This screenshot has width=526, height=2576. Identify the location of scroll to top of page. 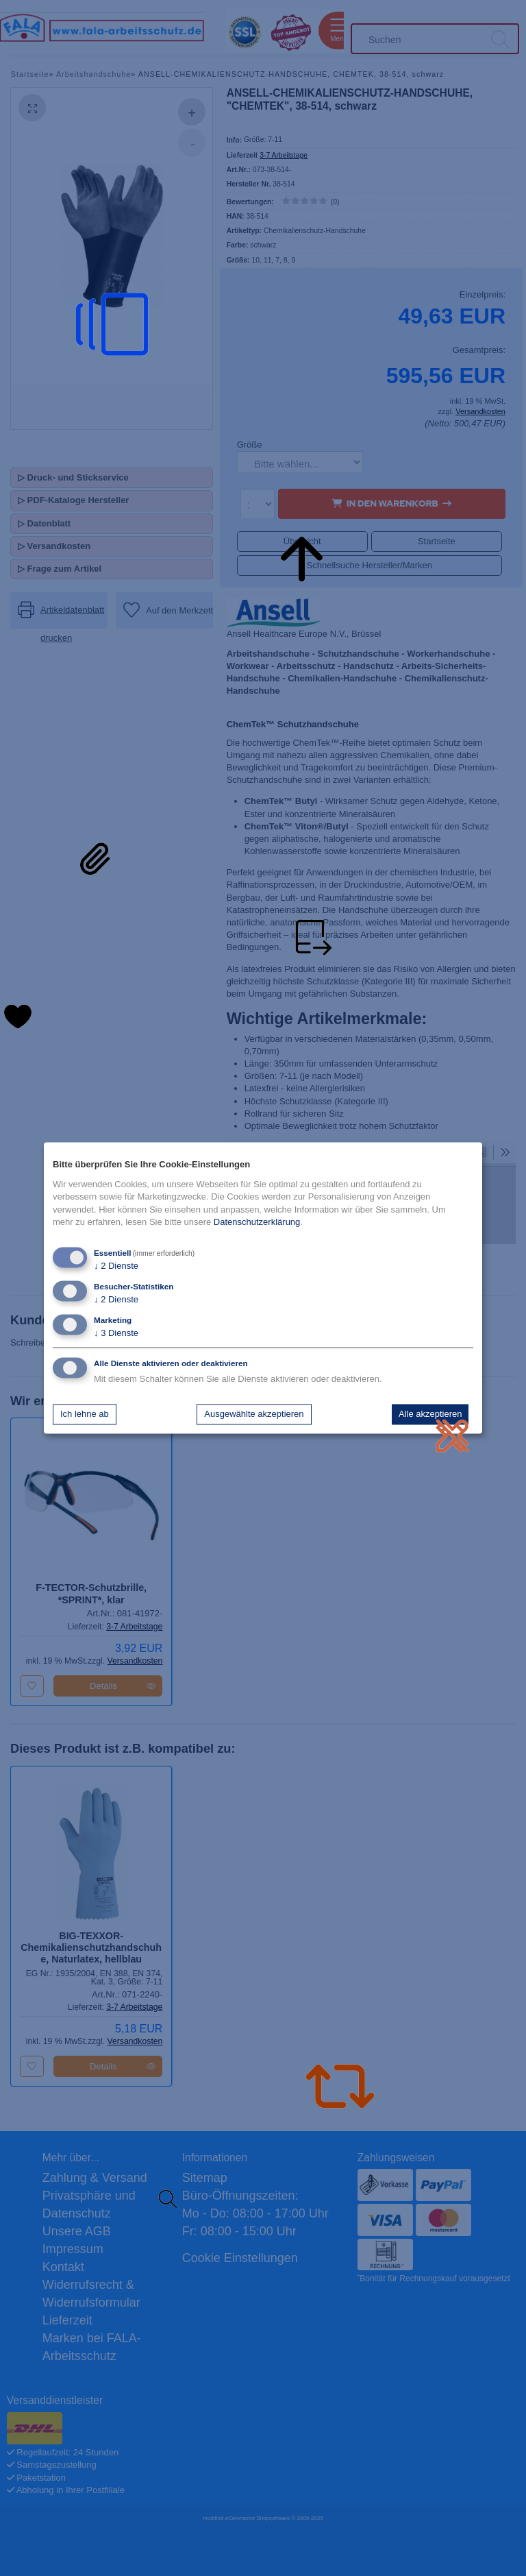
(301, 561).